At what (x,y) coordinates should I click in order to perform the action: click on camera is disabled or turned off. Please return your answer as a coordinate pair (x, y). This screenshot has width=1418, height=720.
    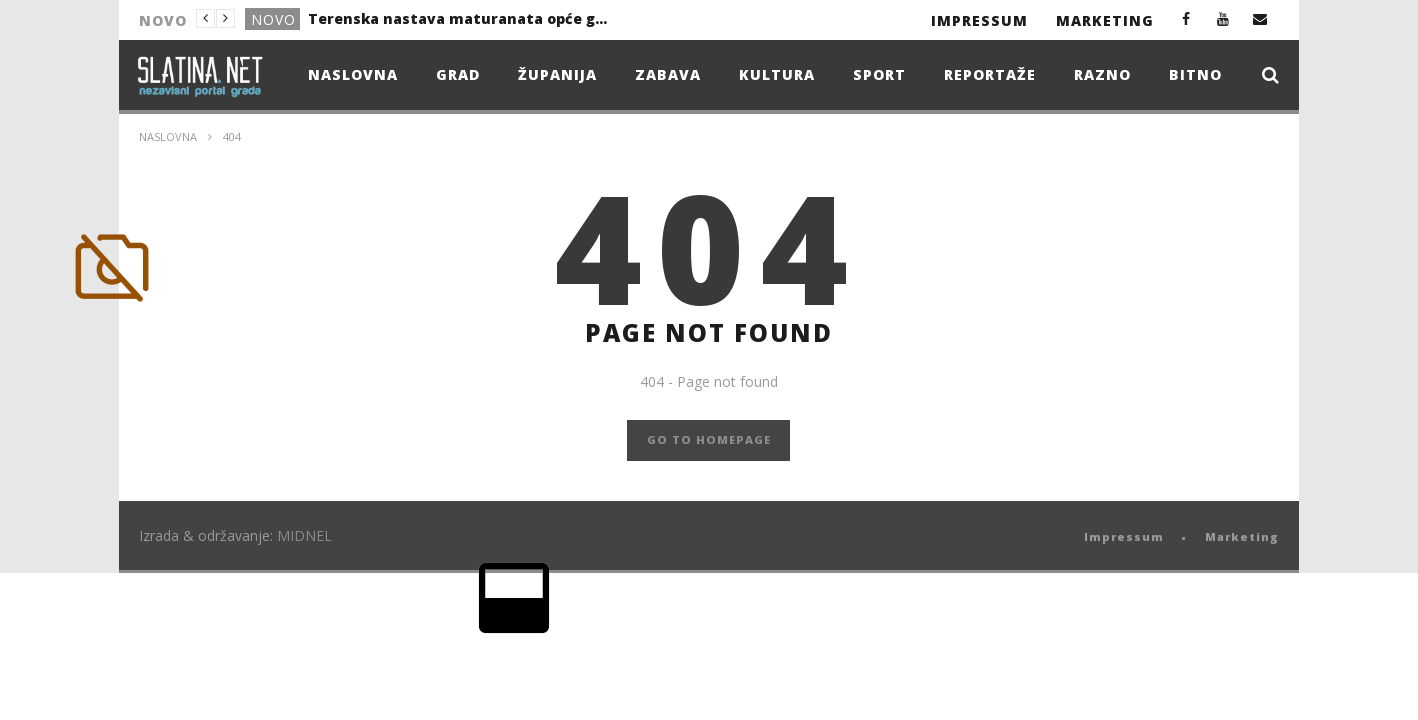
    Looking at the image, I should click on (112, 268).